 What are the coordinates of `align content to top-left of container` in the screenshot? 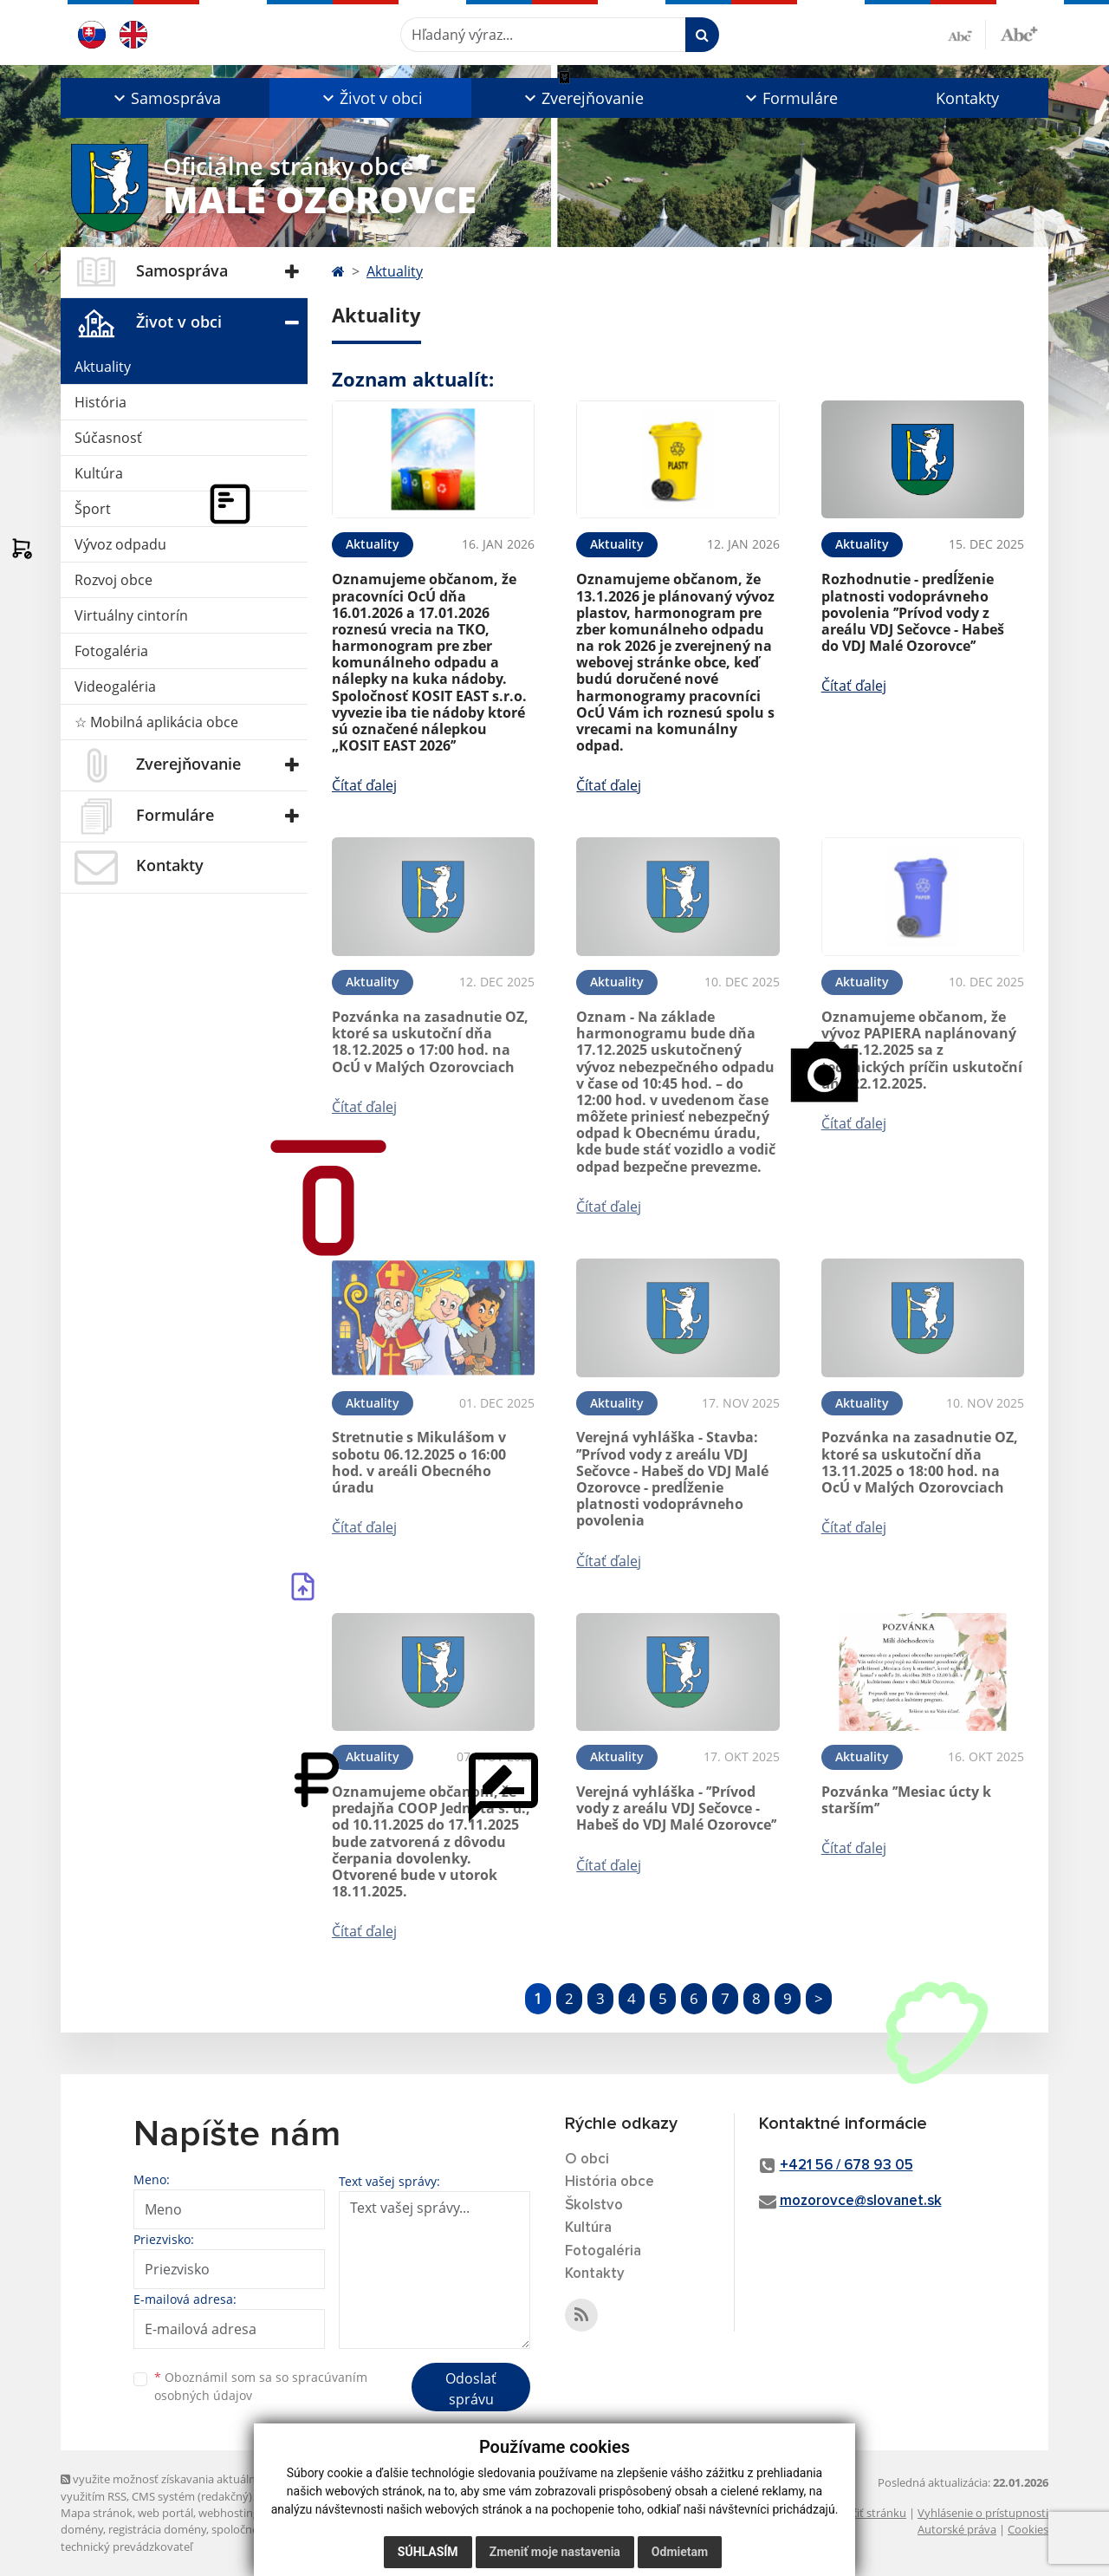 It's located at (230, 504).